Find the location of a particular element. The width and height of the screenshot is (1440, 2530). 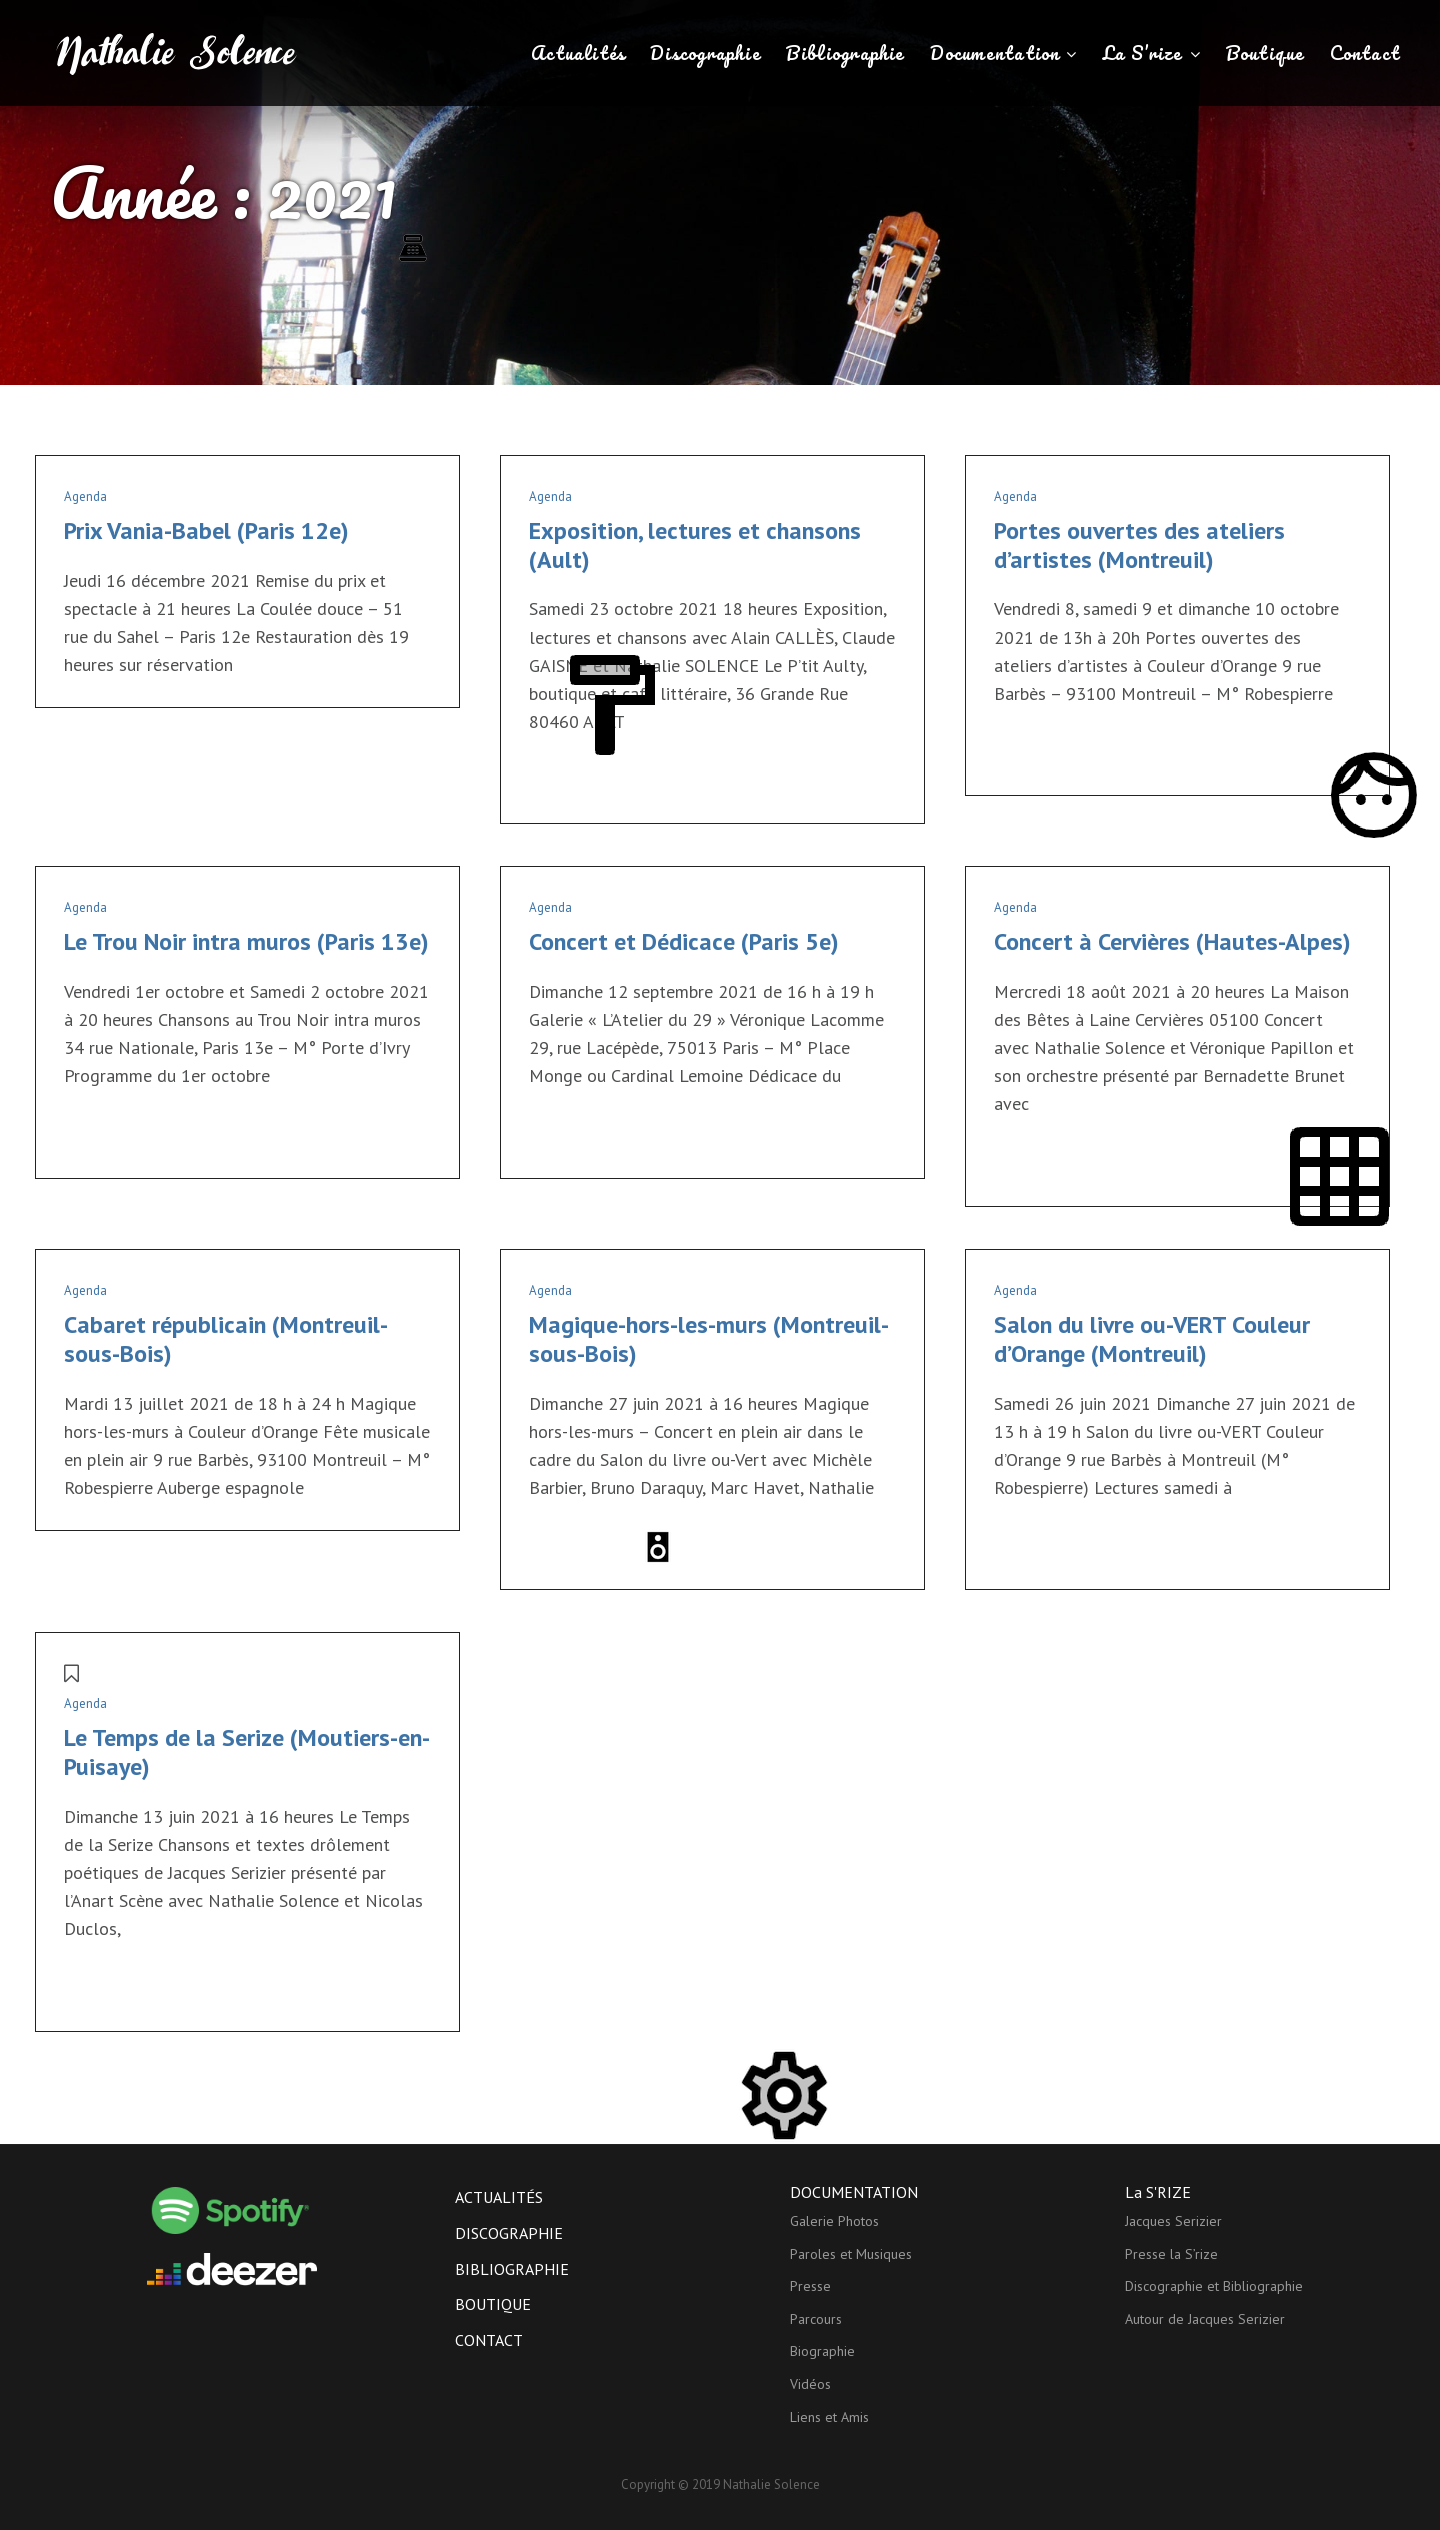

toggle grid view layout is located at coordinates (1339, 1176).